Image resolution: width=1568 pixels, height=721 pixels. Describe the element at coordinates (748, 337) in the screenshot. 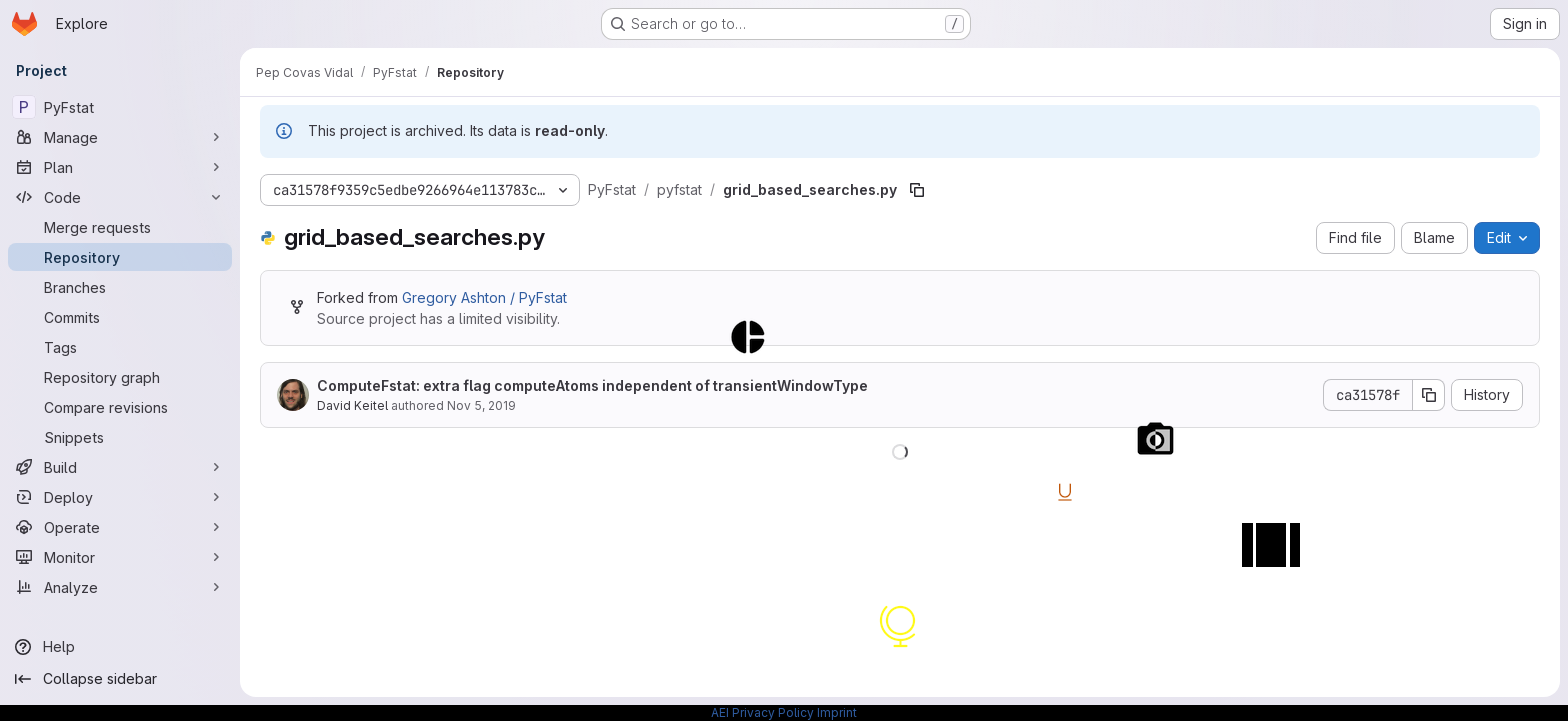

I see `view data breakdown or statistics` at that location.